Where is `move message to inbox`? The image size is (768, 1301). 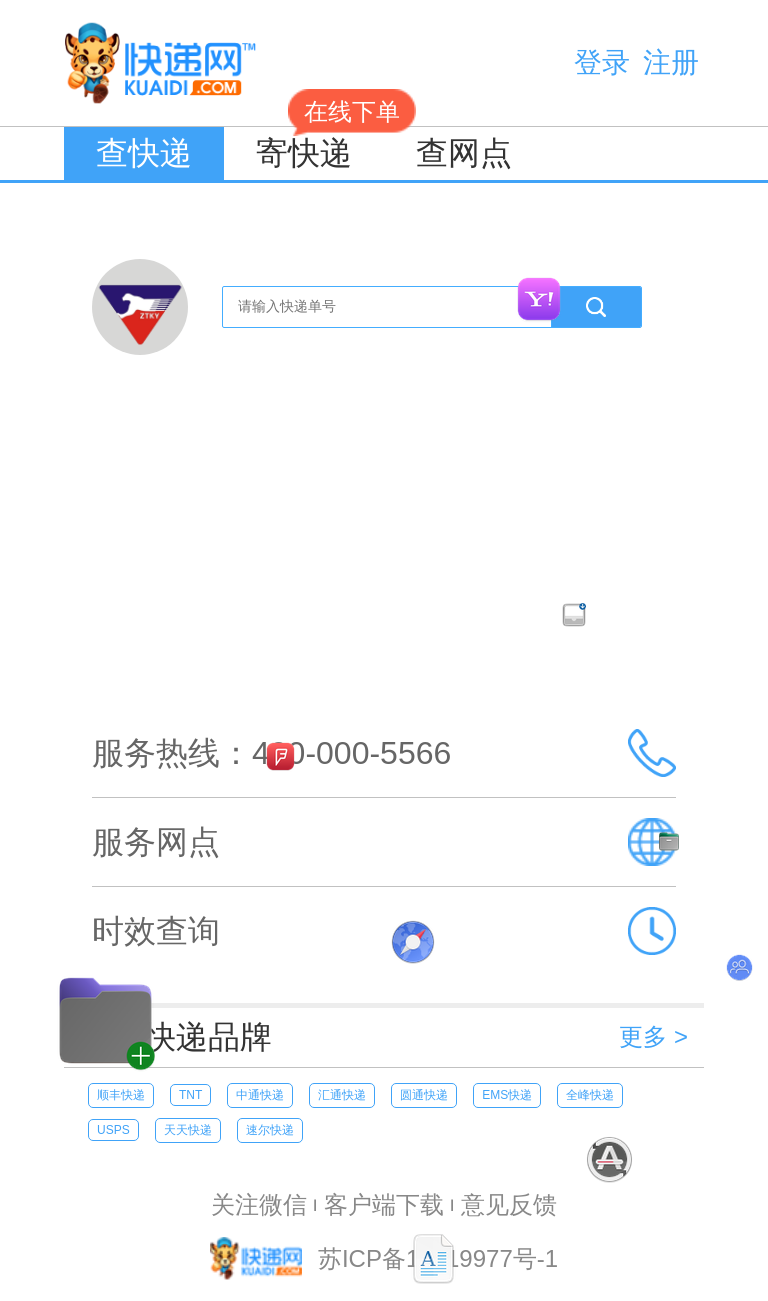 move message to inbox is located at coordinates (574, 615).